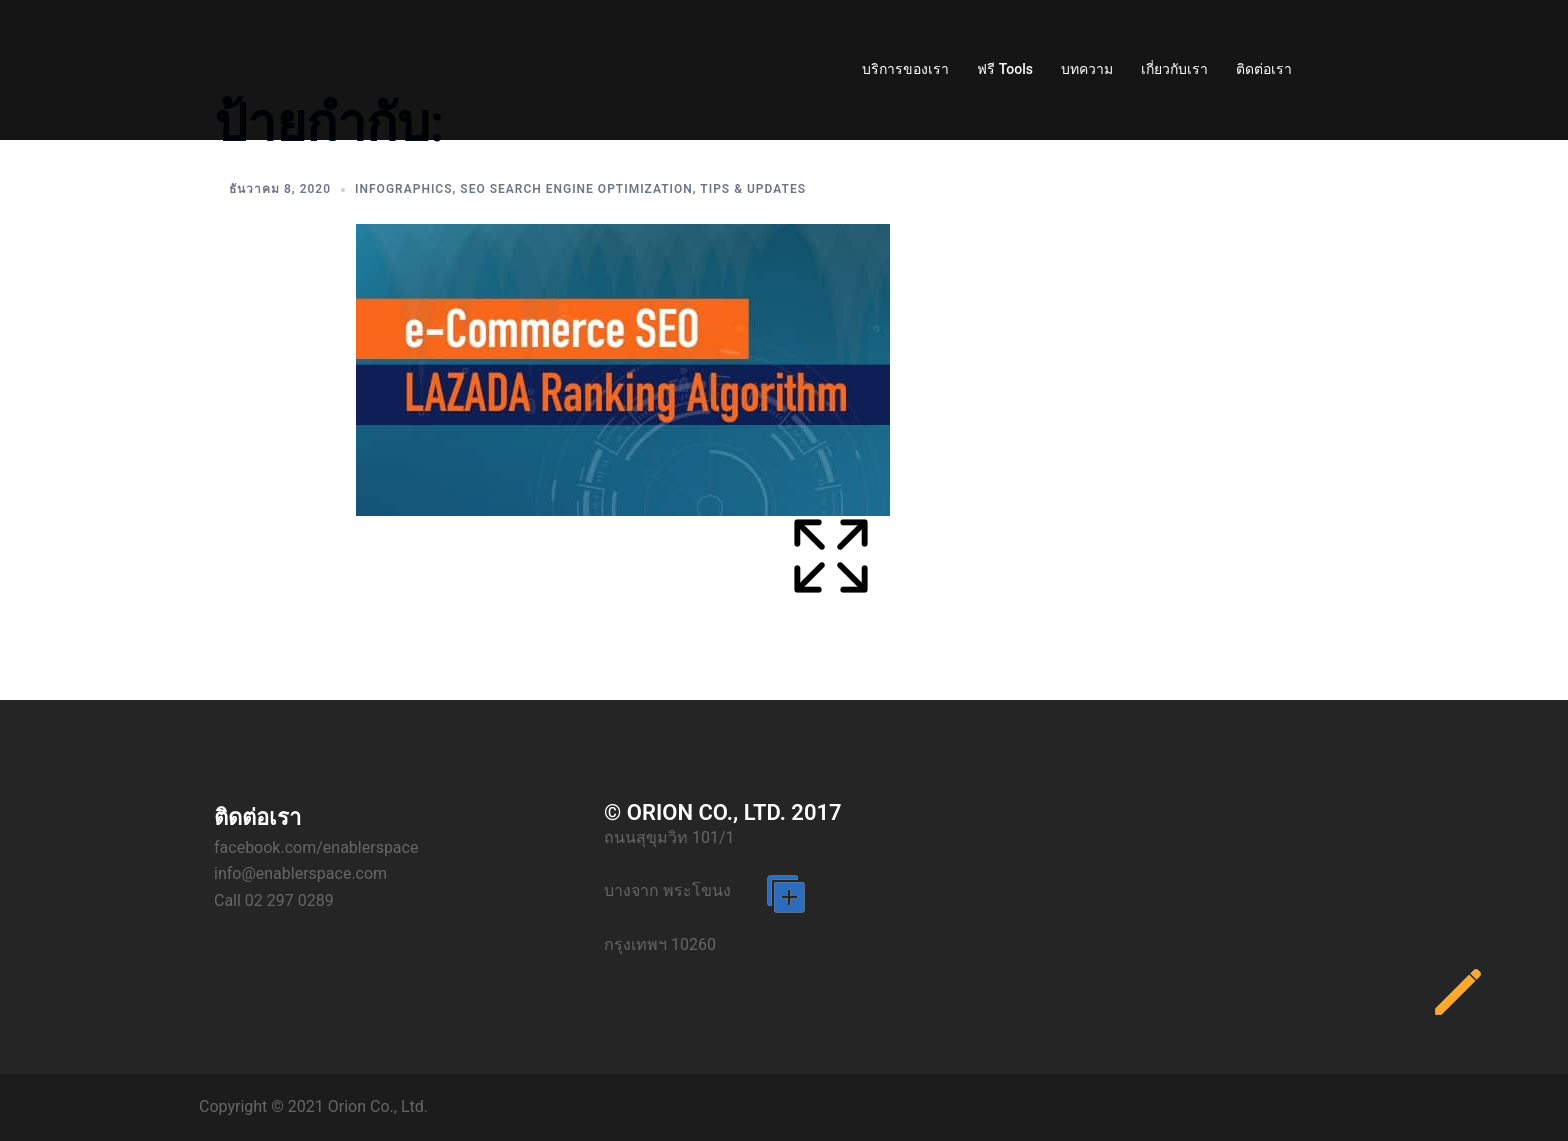 Image resolution: width=1568 pixels, height=1141 pixels. What do you see at coordinates (831, 556) in the screenshot?
I see `expand to fullscreen mode` at bounding box center [831, 556].